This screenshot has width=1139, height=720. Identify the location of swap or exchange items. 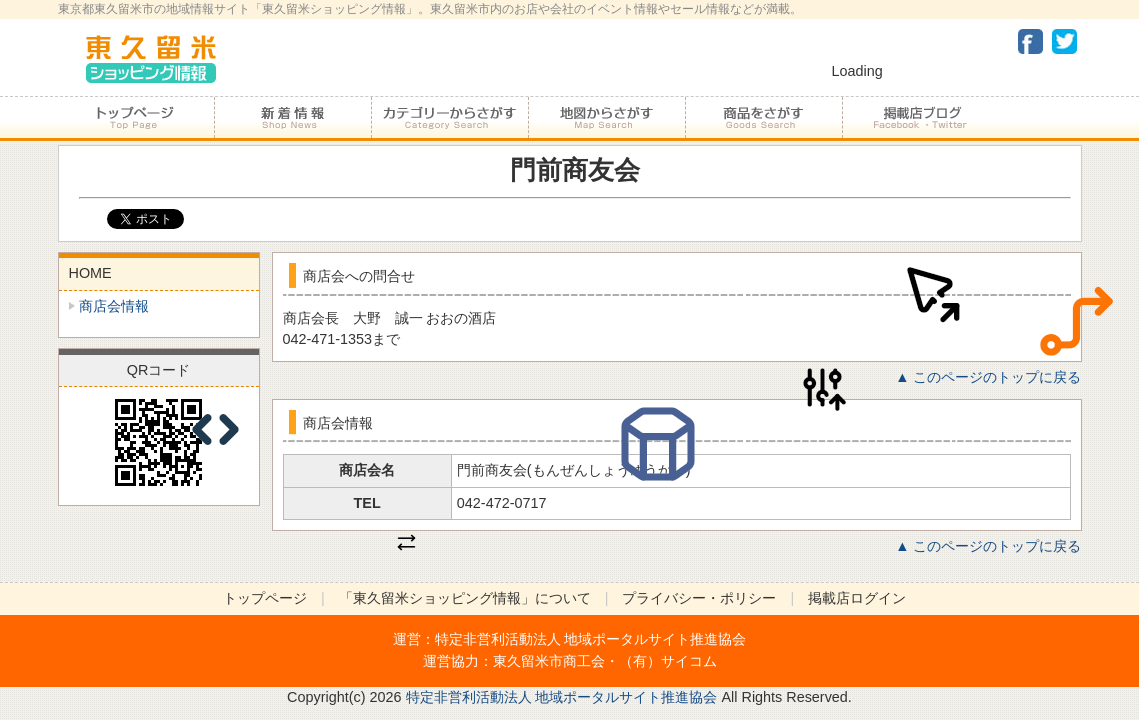
(406, 542).